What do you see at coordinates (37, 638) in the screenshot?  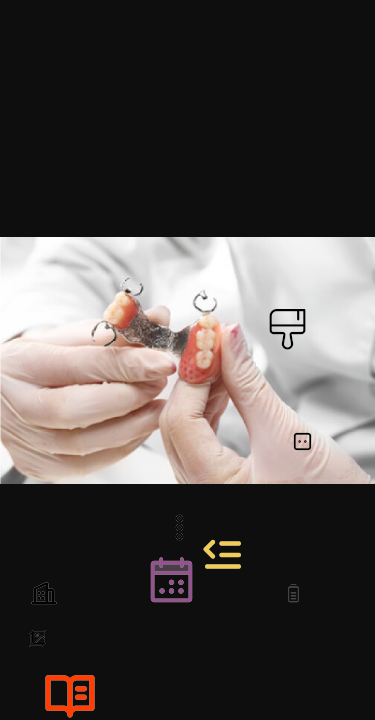 I see `view photo gallery` at bounding box center [37, 638].